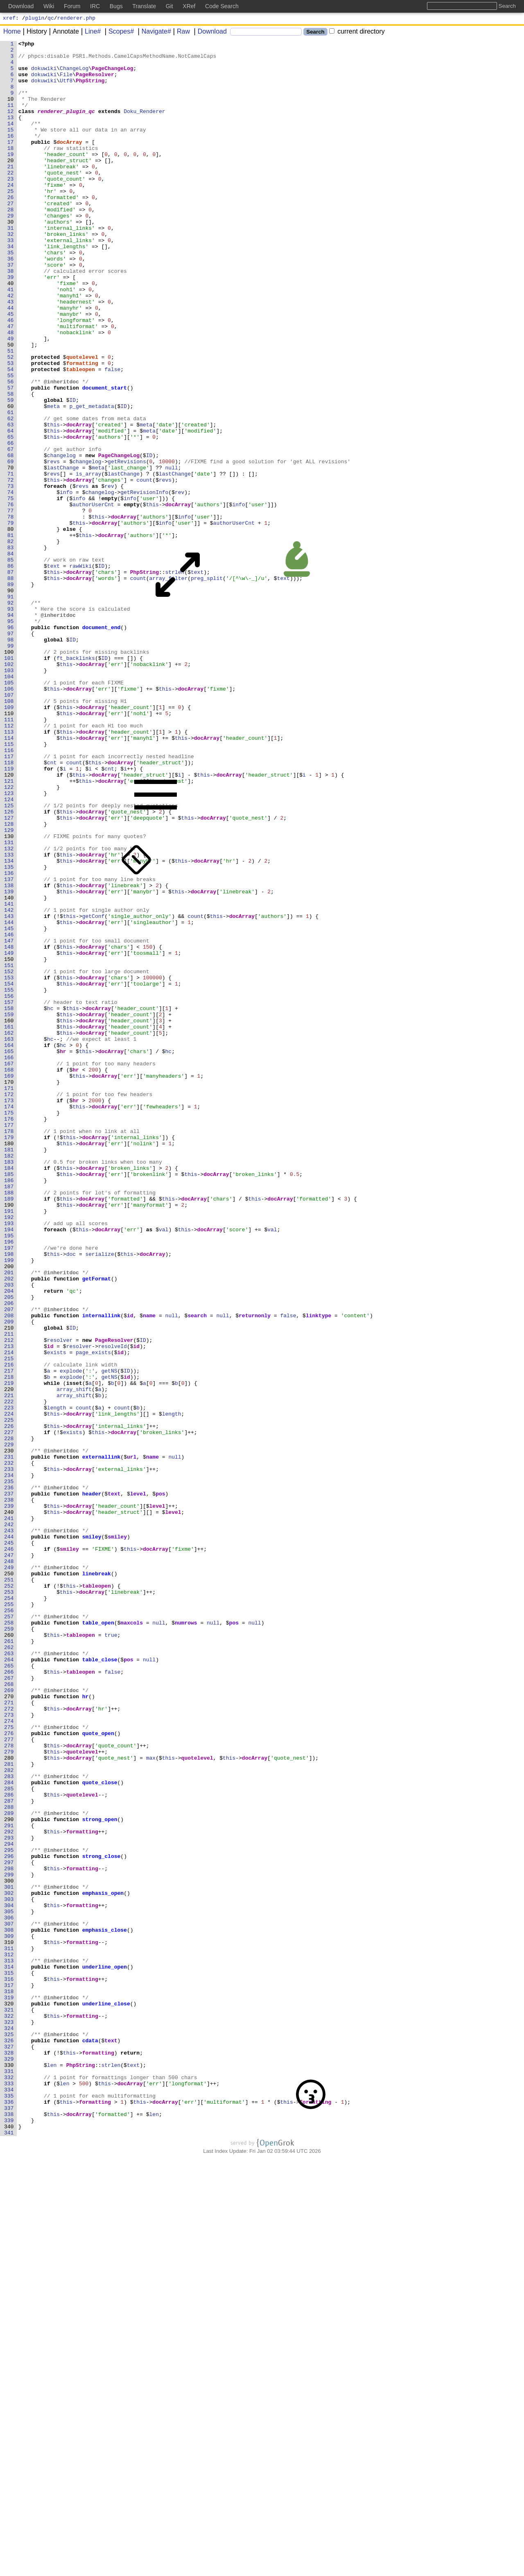  Describe the element at coordinates (136, 860) in the screenshot. I see `indicates a blocked or forbidden action` at that location.